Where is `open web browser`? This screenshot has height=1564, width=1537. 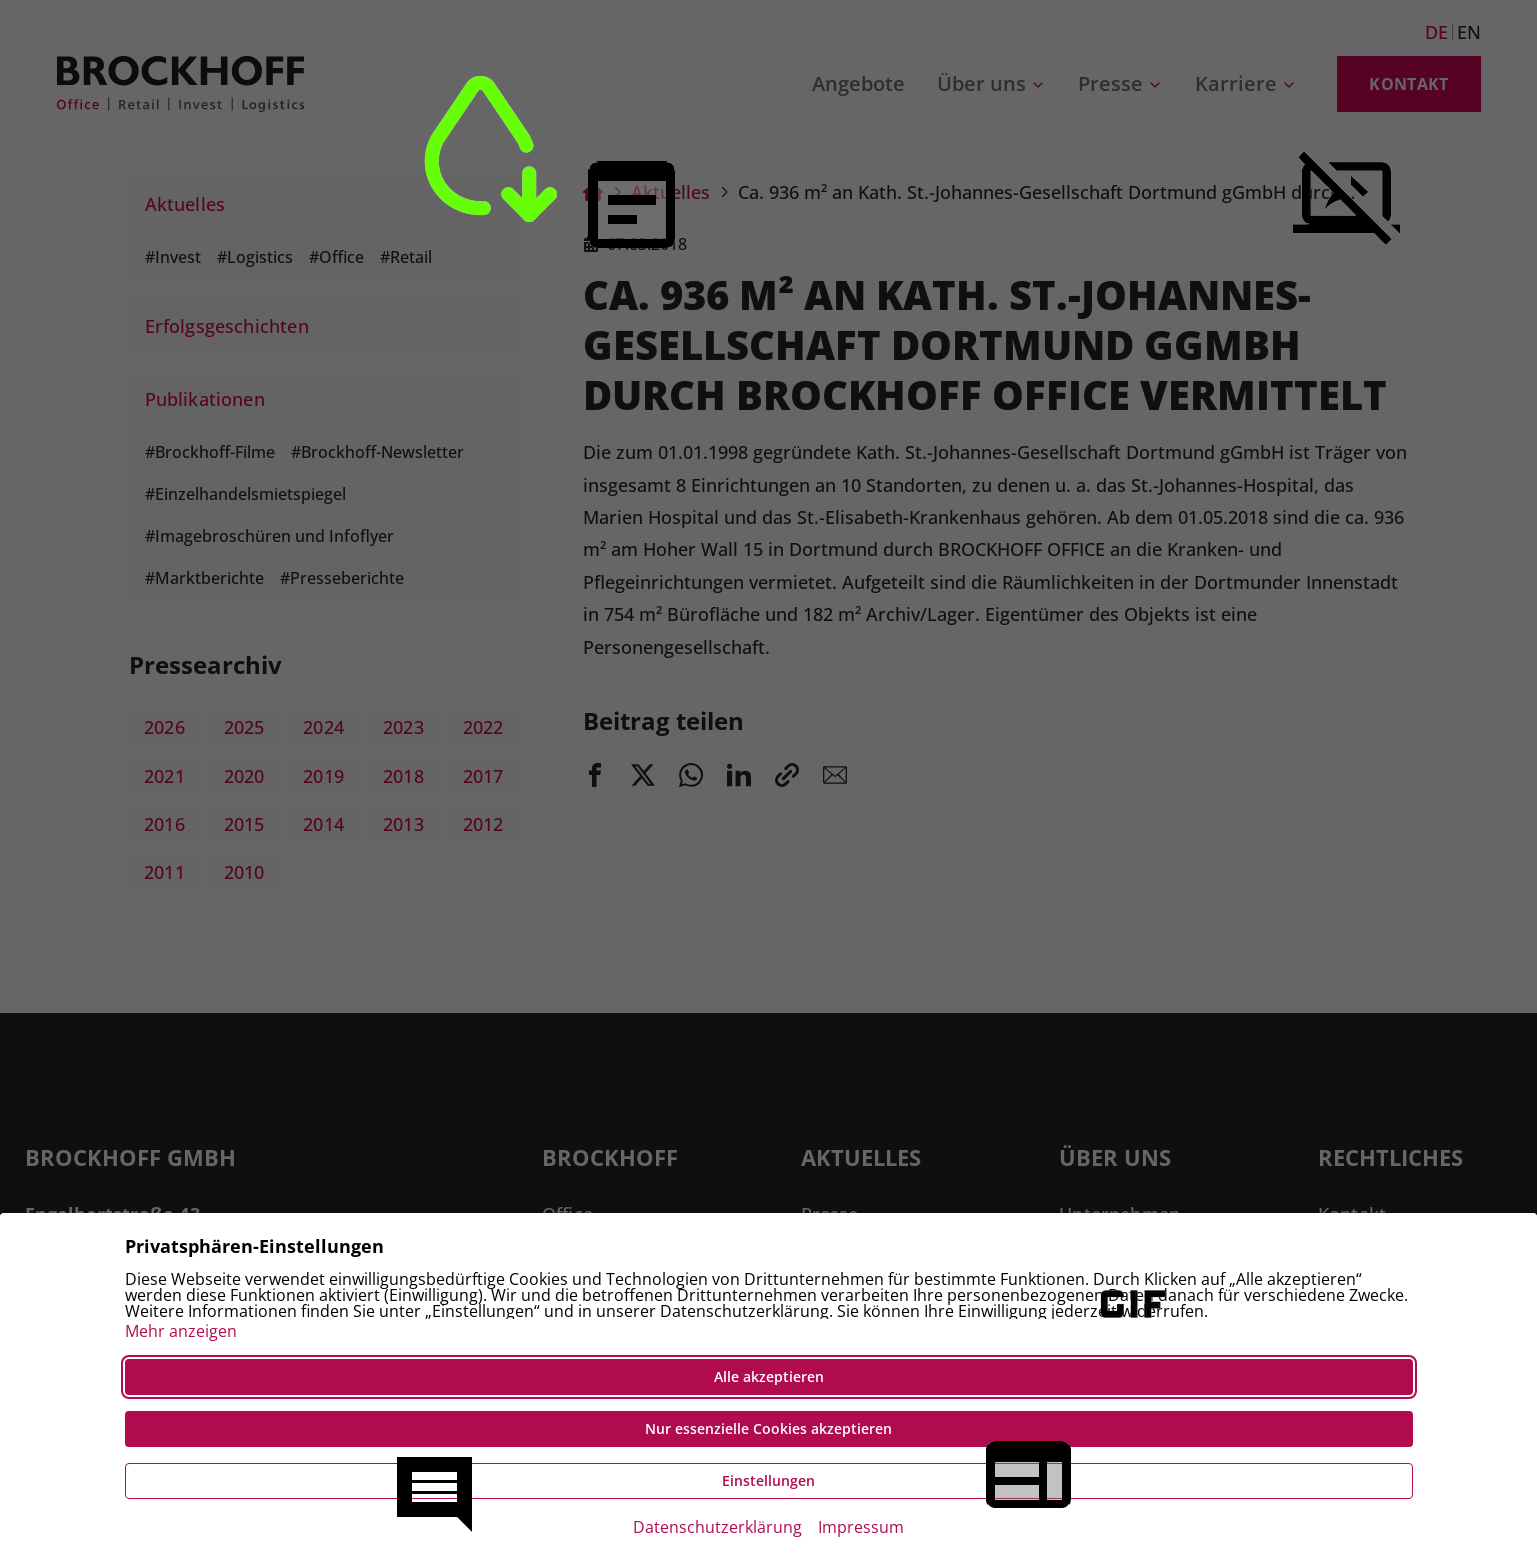
open web browser is located at coordinates (1028, 1474).